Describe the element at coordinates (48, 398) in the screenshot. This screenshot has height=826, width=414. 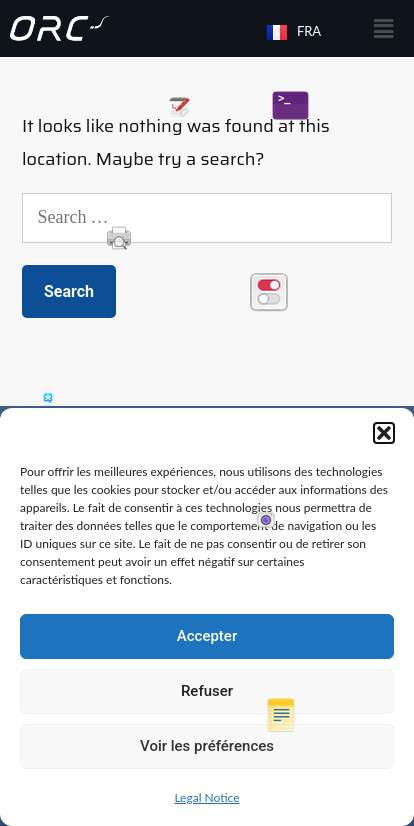
I see `open TIM (QQ office/business messenger)` at that location.